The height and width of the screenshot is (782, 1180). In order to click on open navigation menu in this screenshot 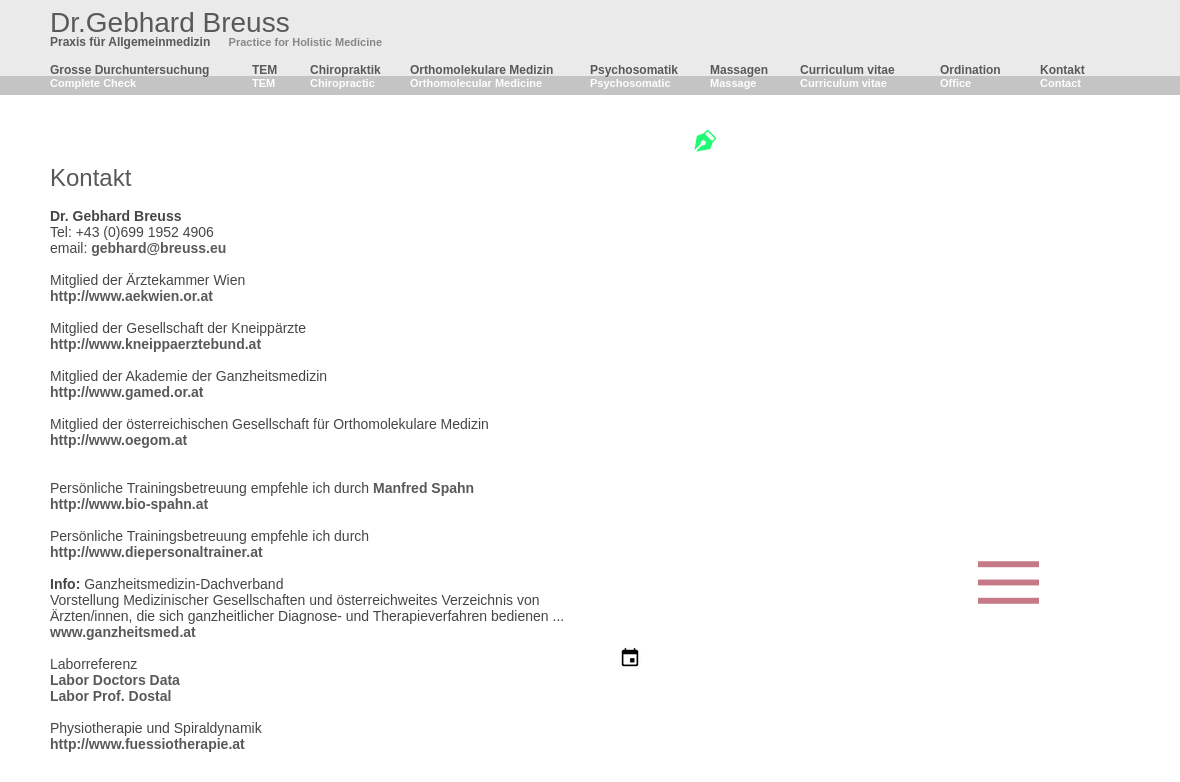, I will do `click(1008, 582)`.